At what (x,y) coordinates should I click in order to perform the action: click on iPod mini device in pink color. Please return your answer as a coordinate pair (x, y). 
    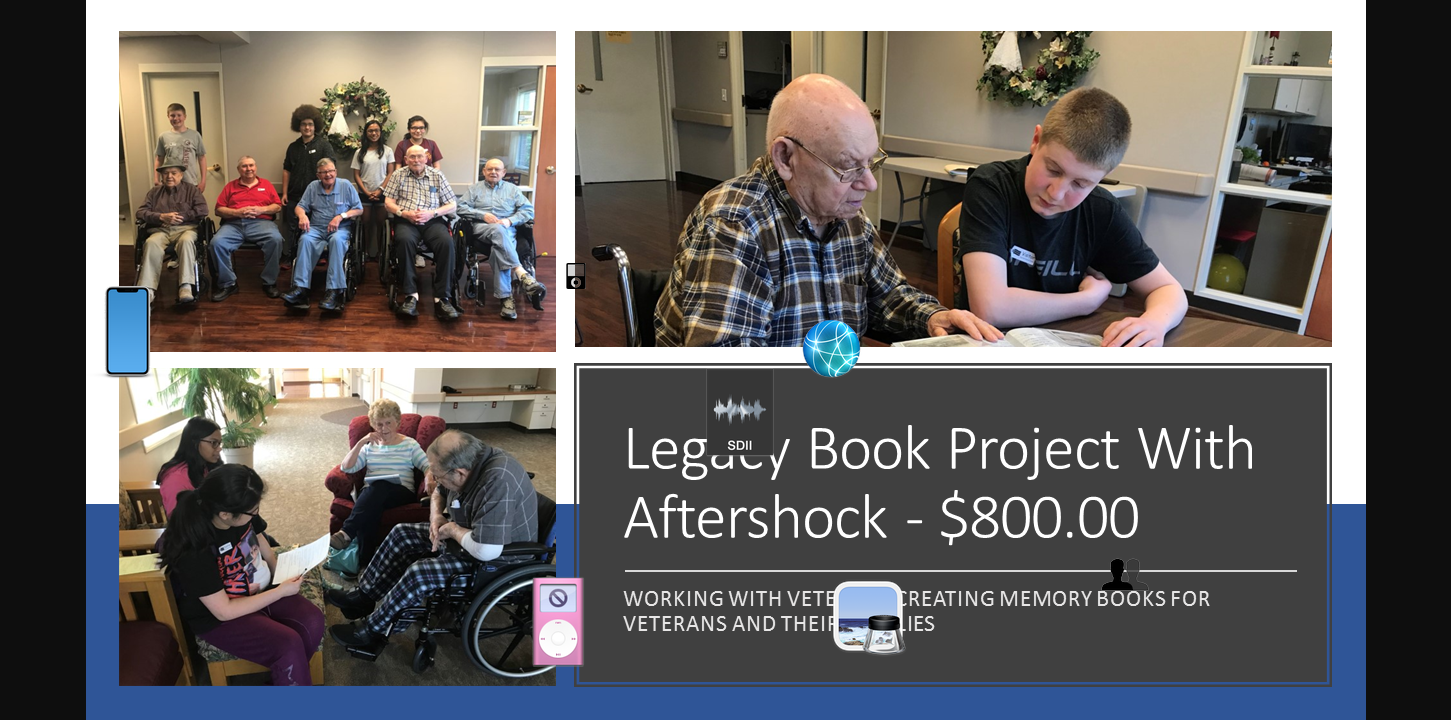
    Looking at the image, I should click on (557, 621).